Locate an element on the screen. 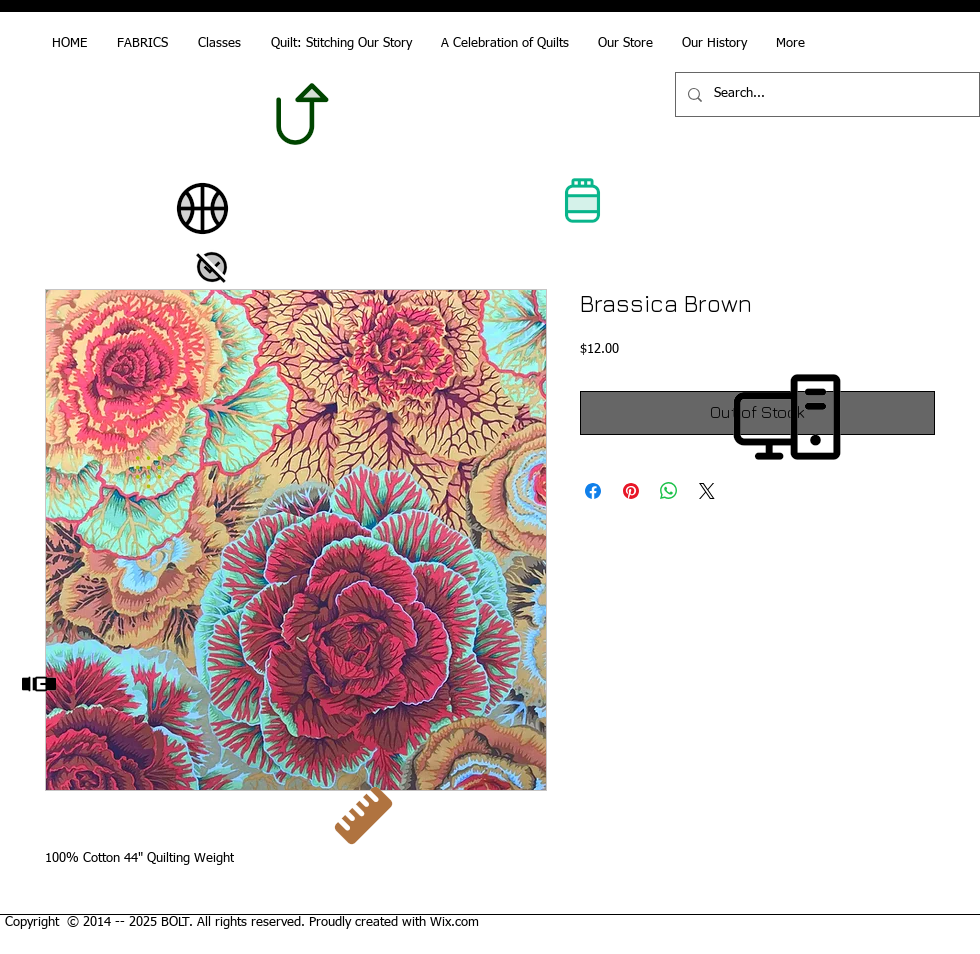  access measurement tools is located at coordinates (363, 815).